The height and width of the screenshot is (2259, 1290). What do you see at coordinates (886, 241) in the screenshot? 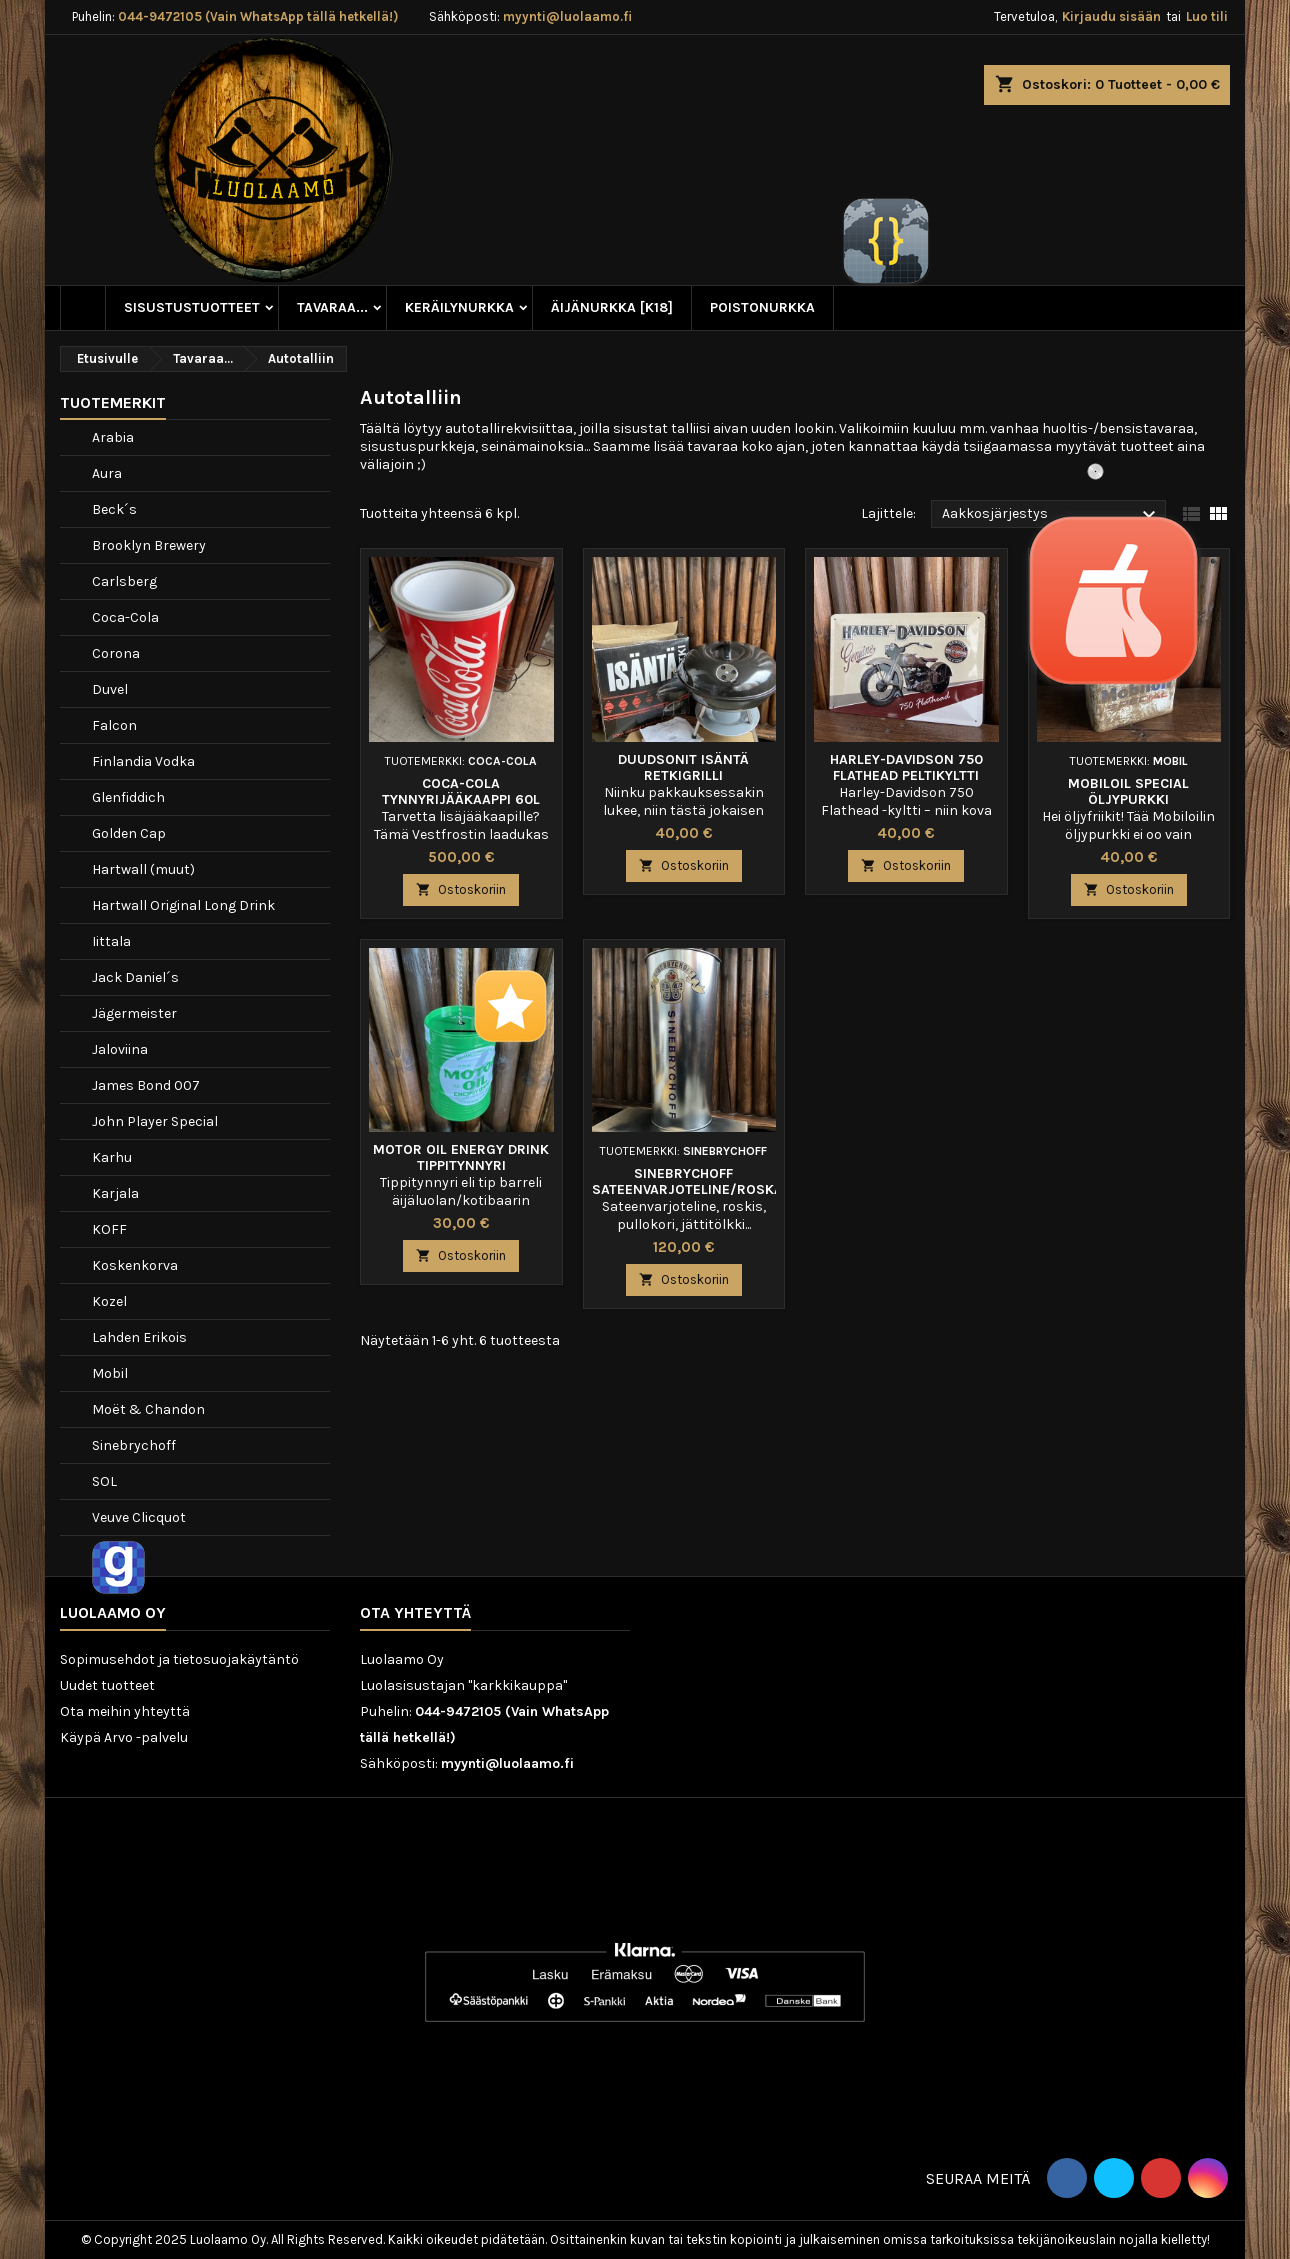
I see `open web browser stylesheet preferences` at bounding box center [886, 241].